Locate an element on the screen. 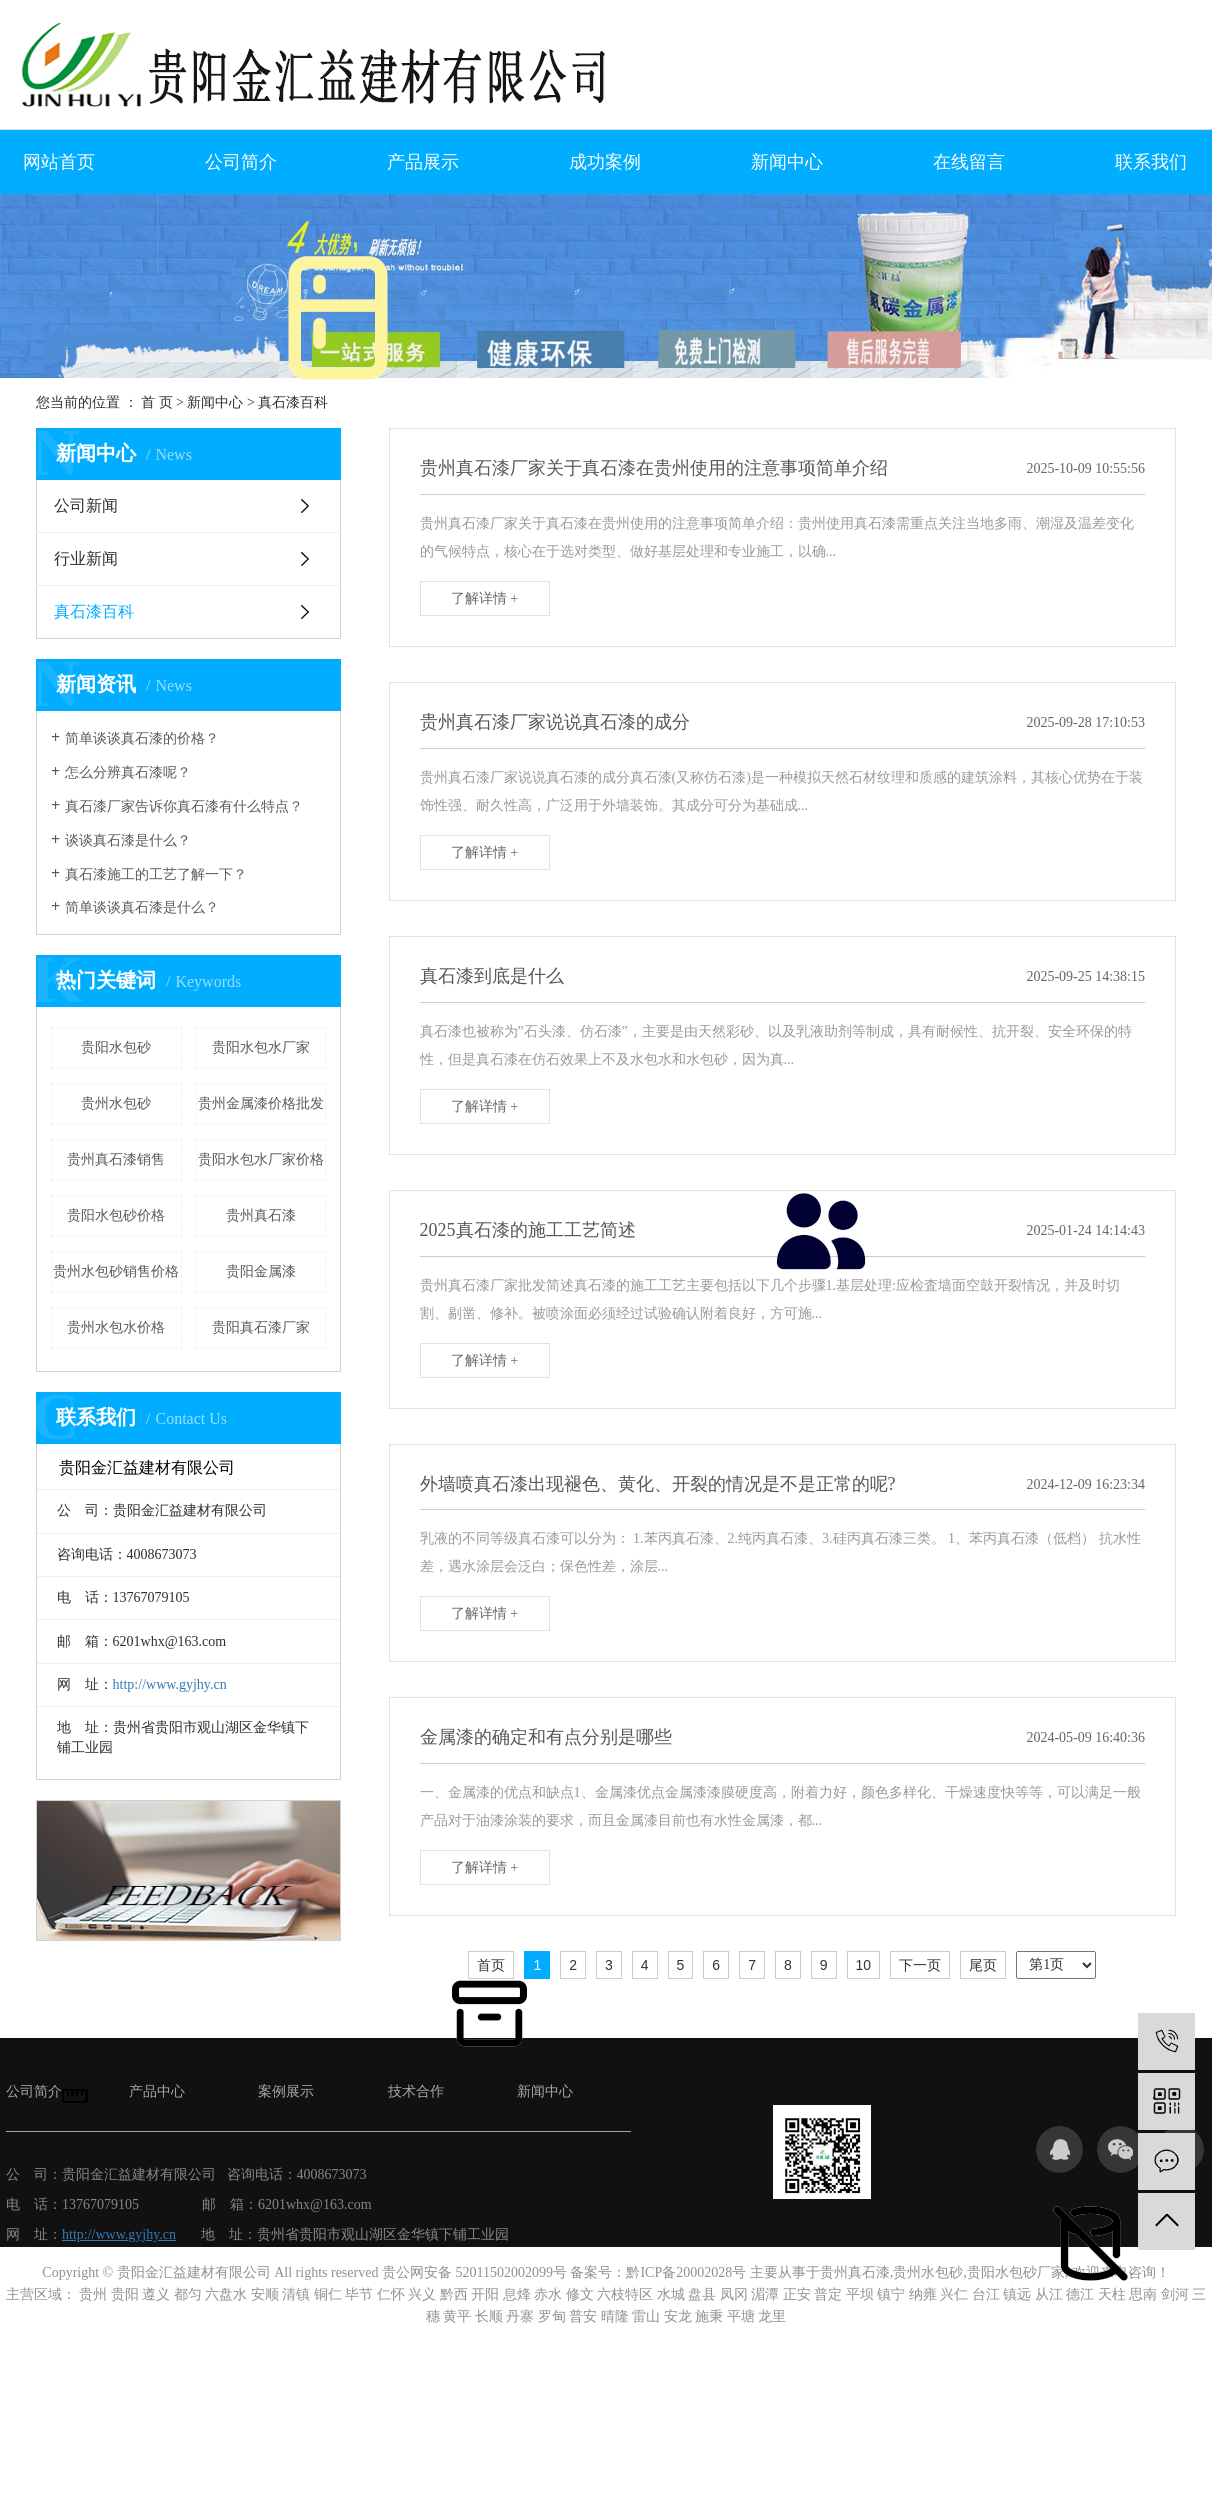  view group members is located at coordinates (821, 1230).